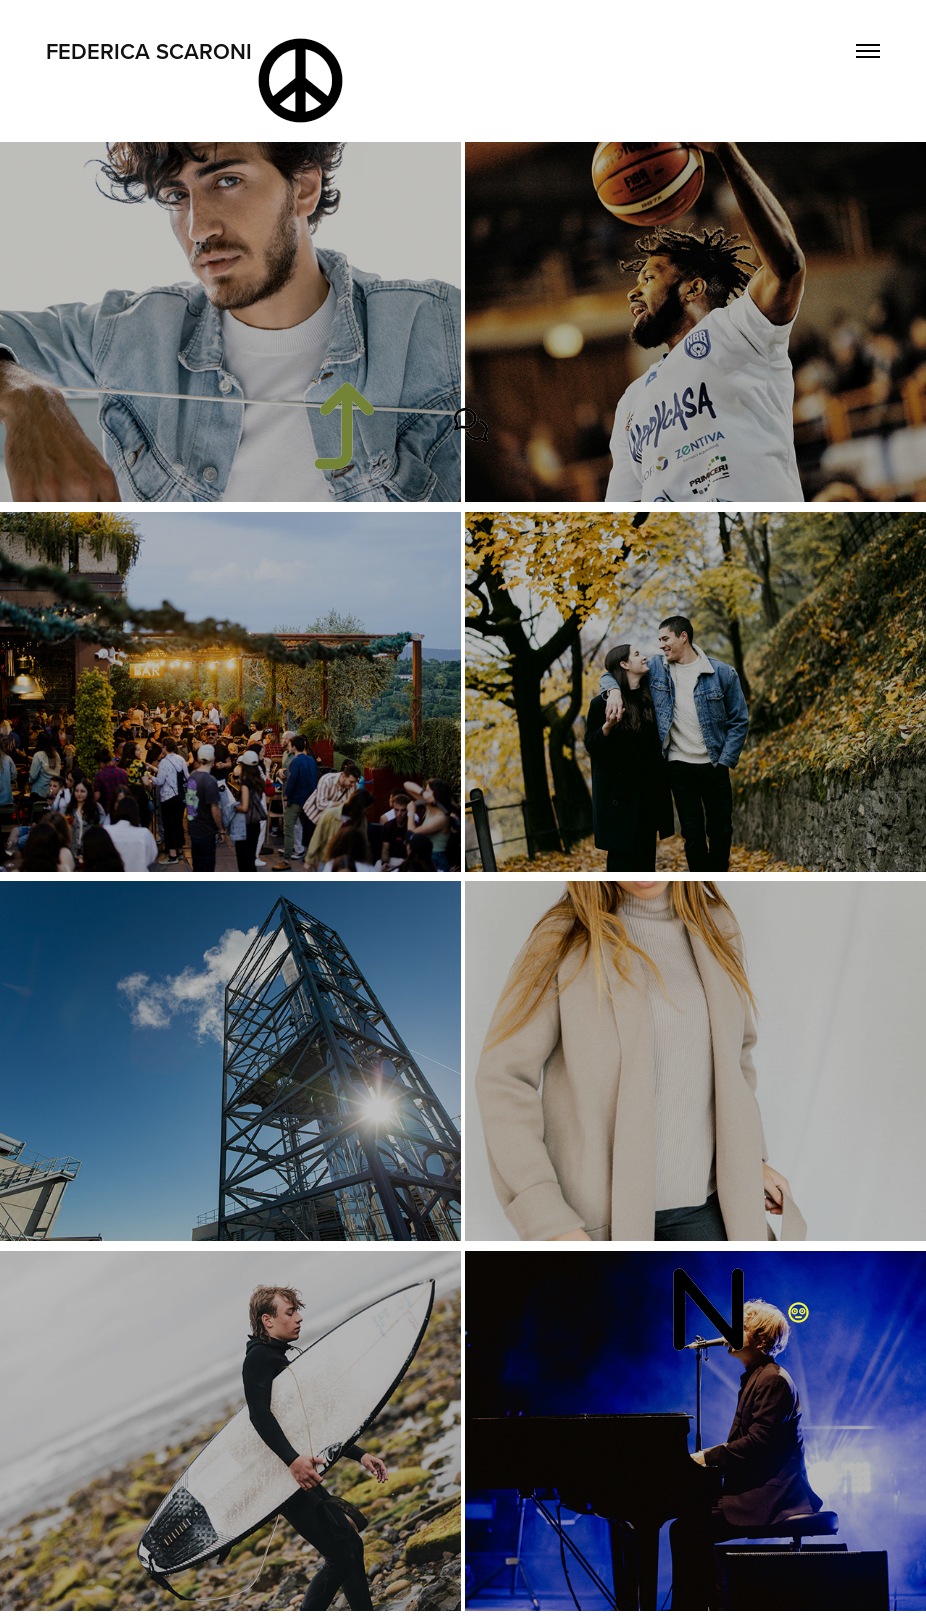  I want to click on indicates the letter "n" in alphabetical navigation or sorting, so click(708, 1309).